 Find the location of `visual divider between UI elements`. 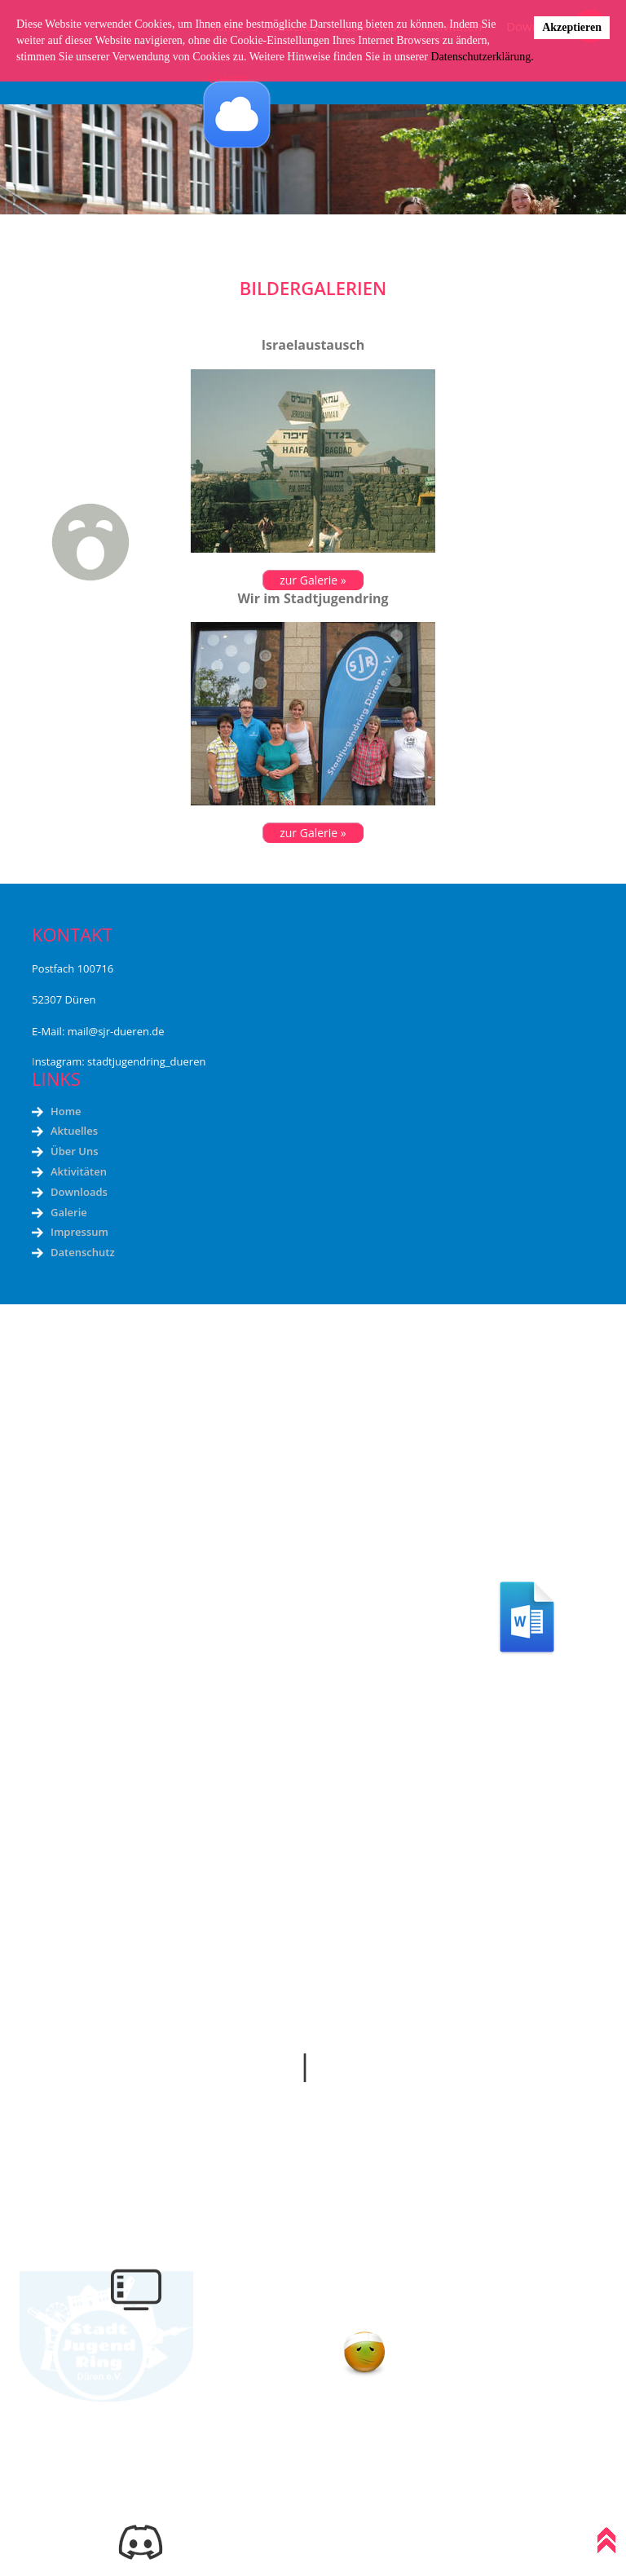

visual divider between UI elements is located at coordinates (306, 2067).